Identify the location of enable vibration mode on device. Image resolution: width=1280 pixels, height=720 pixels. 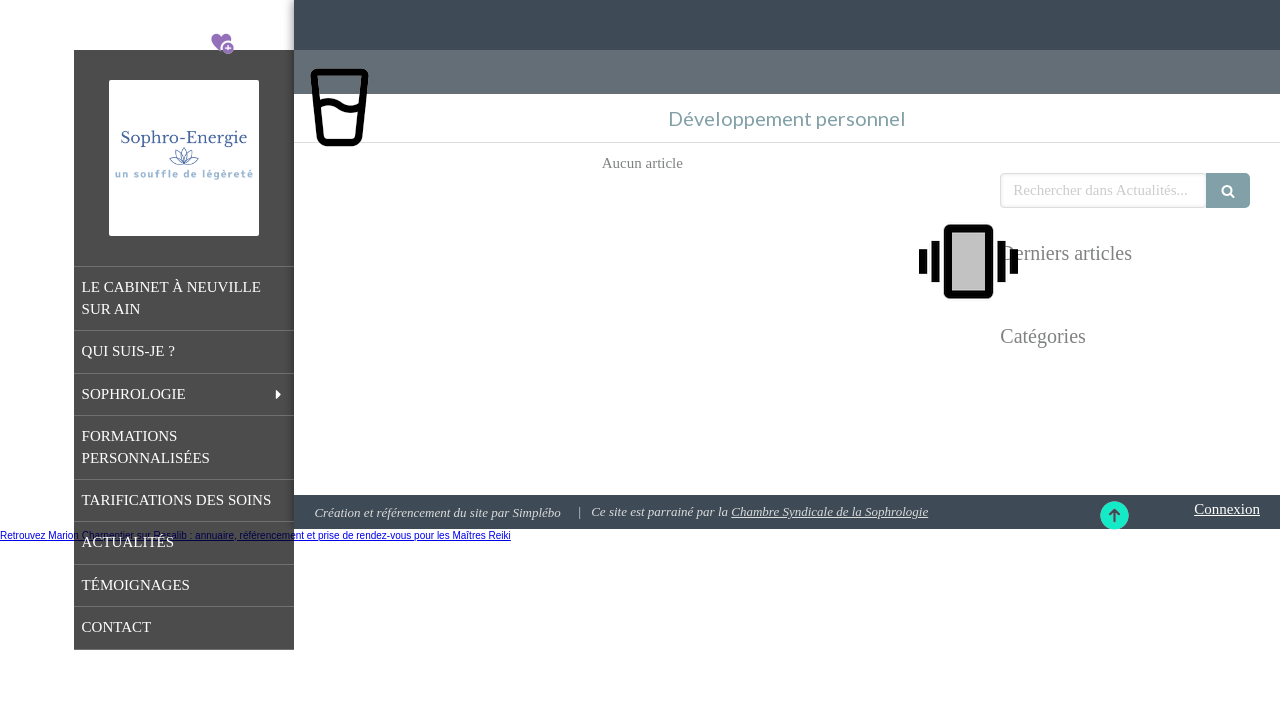
(968, 261).